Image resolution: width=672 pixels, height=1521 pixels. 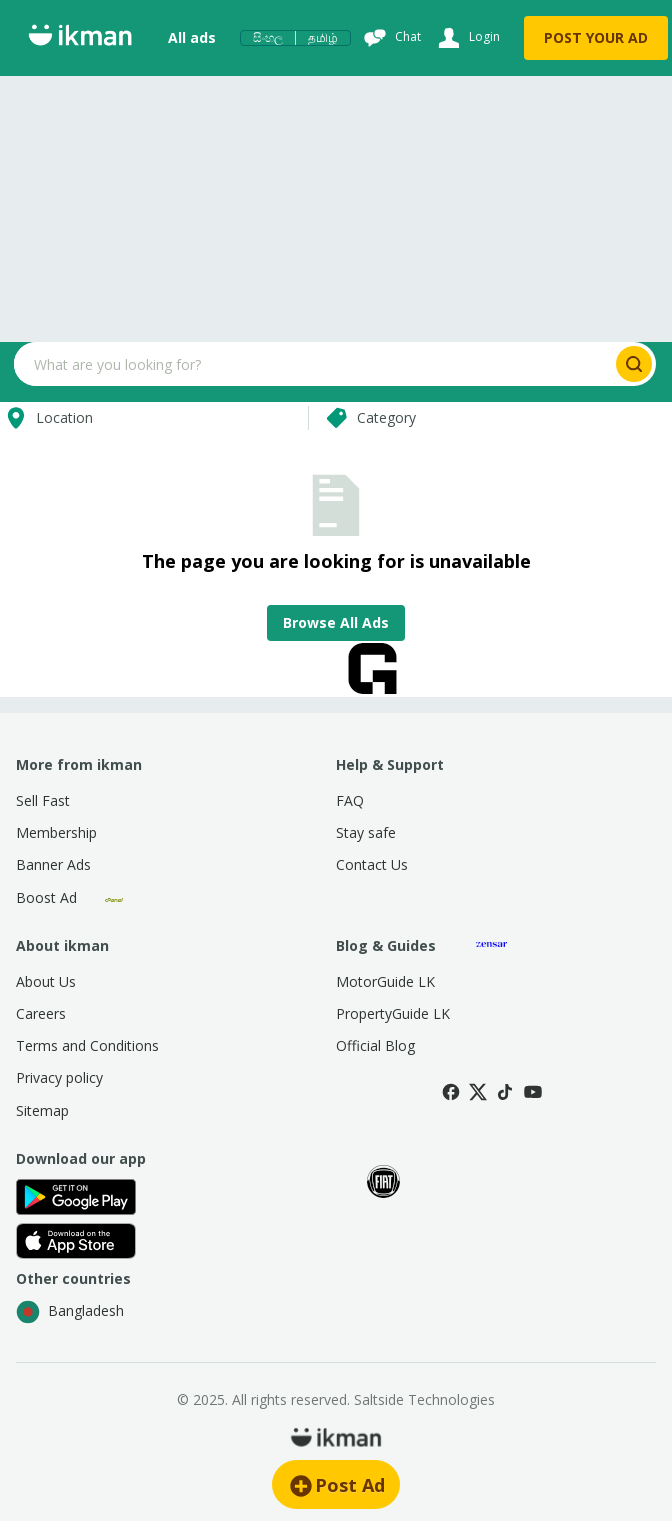 I want to click on fiat brand or vehicle identification, so click(x=383, y=1181).